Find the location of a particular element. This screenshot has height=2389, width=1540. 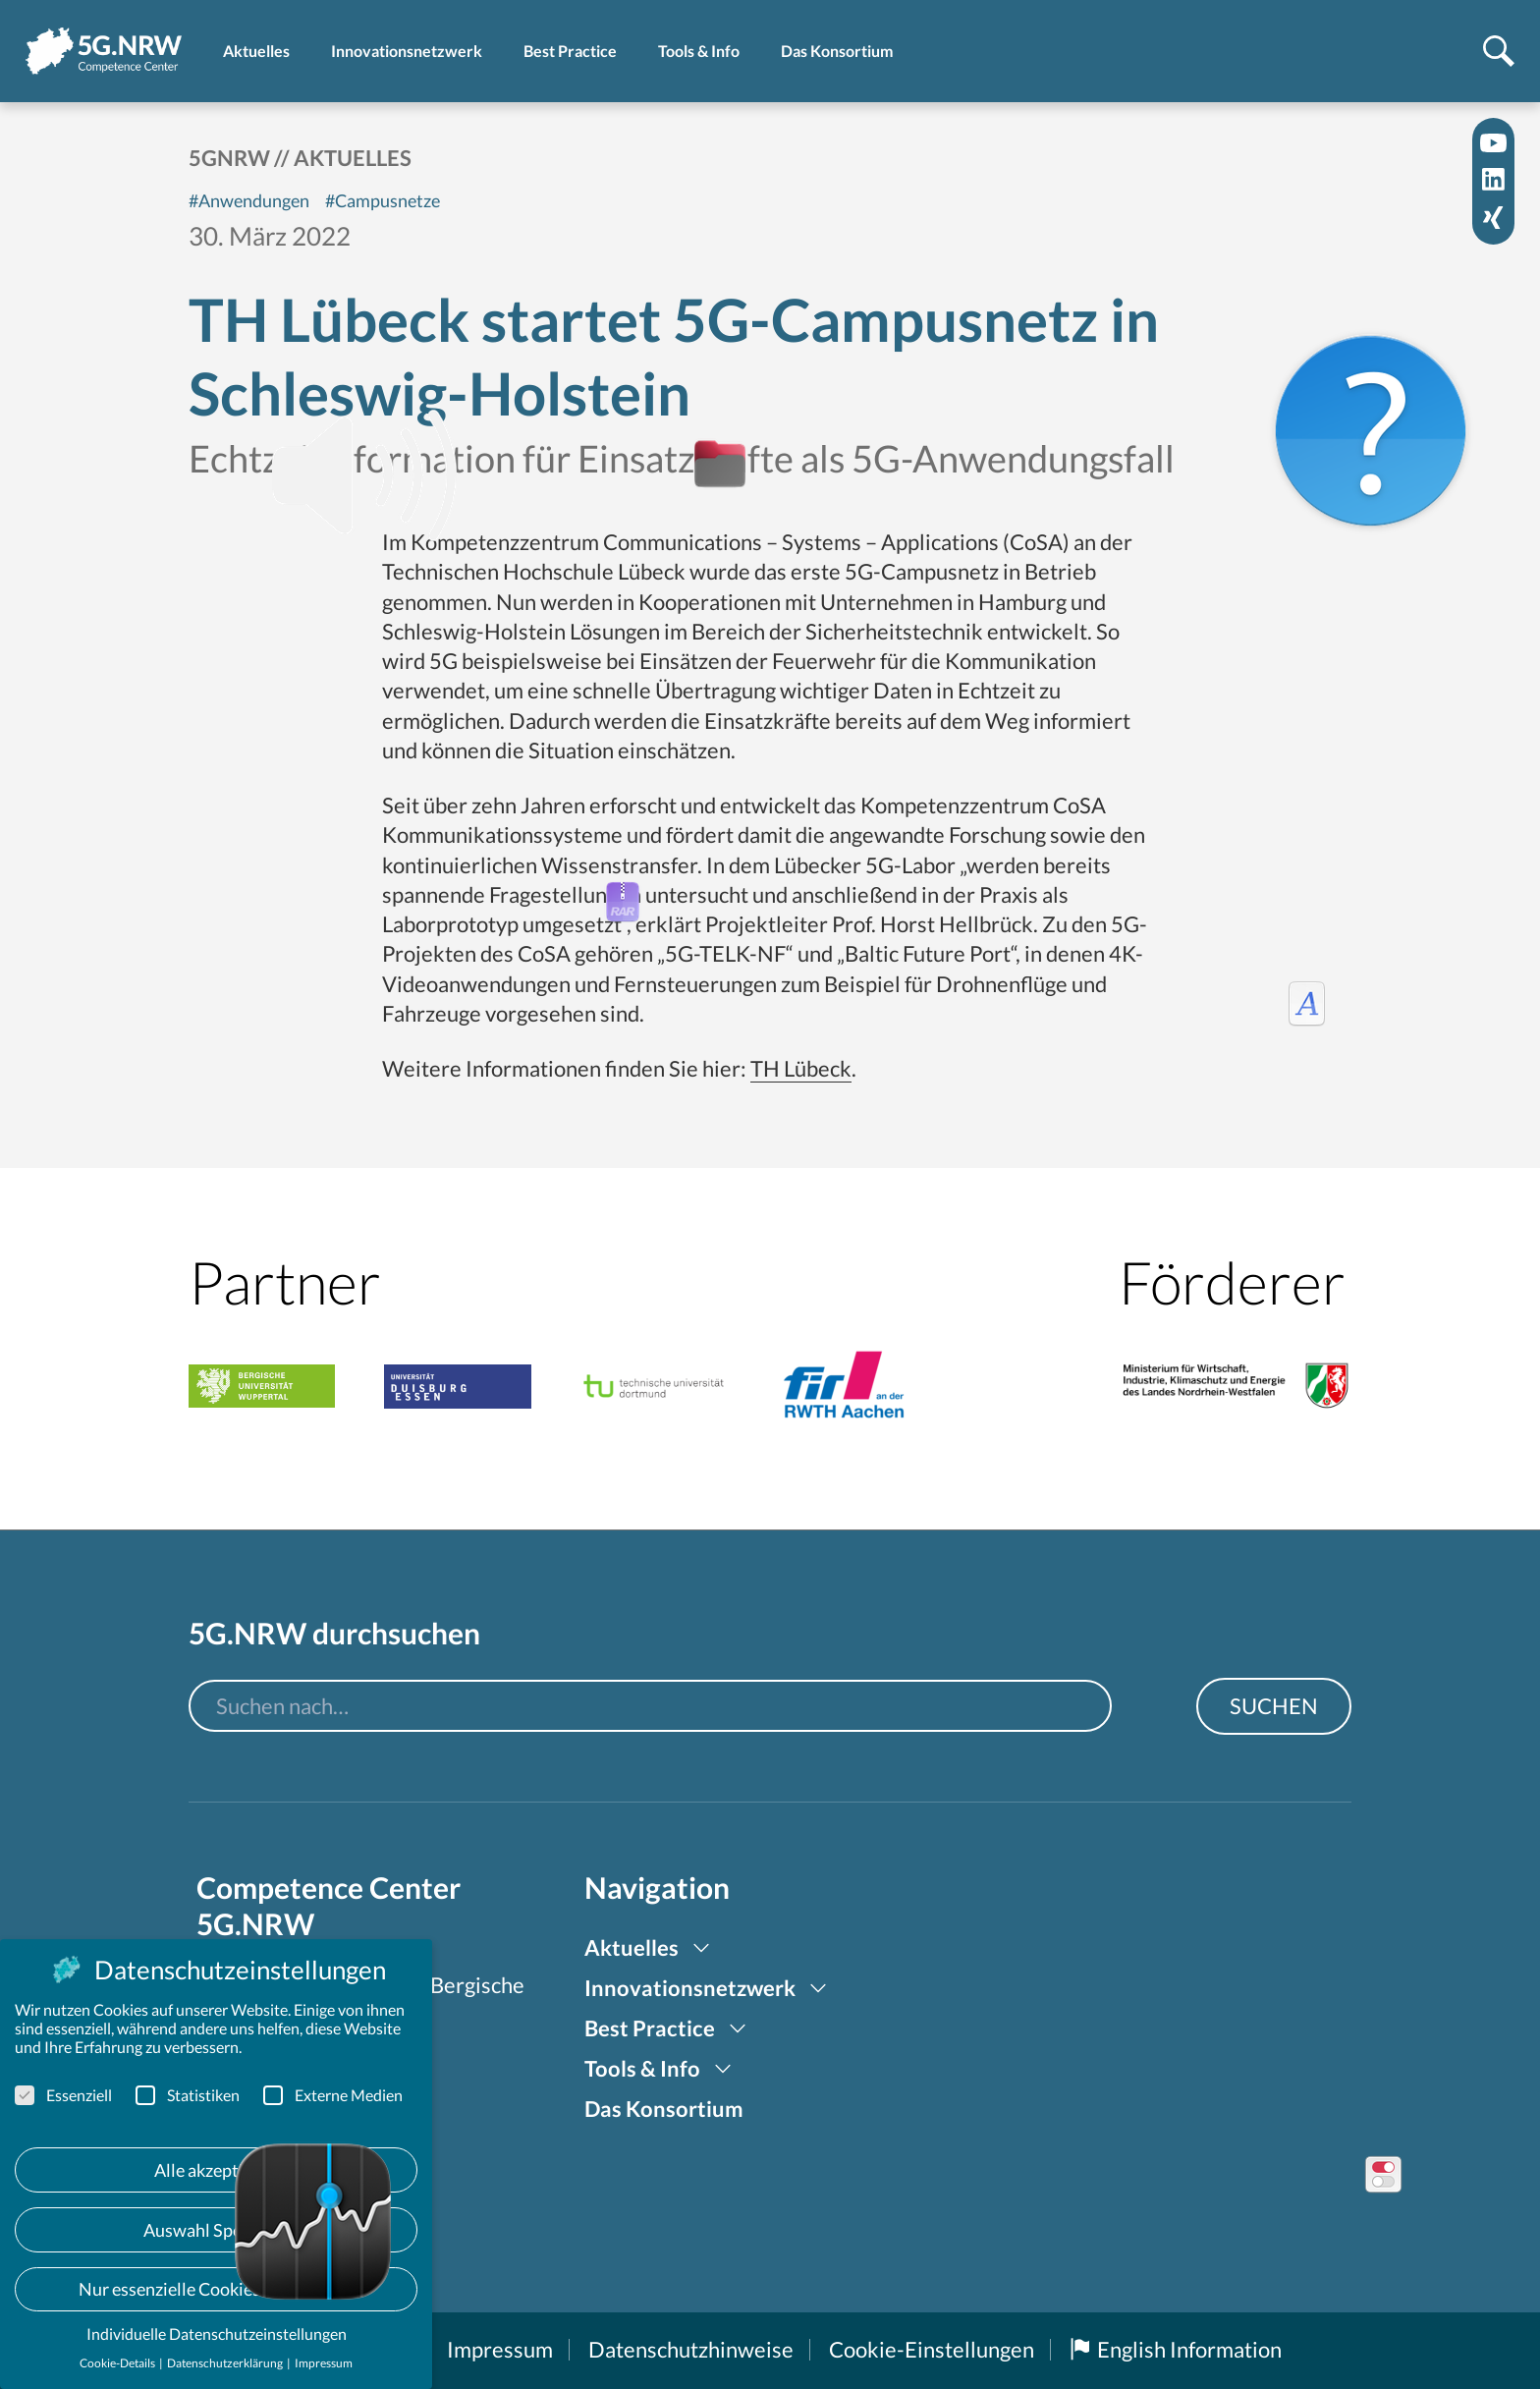

open the help center or documentation is located at coordinates (1370, 430).